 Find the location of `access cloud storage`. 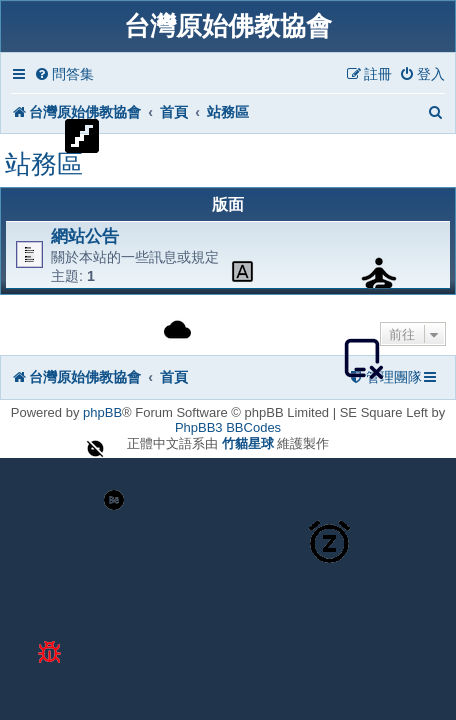

access cloud storage is located at coordinates (177, 329).